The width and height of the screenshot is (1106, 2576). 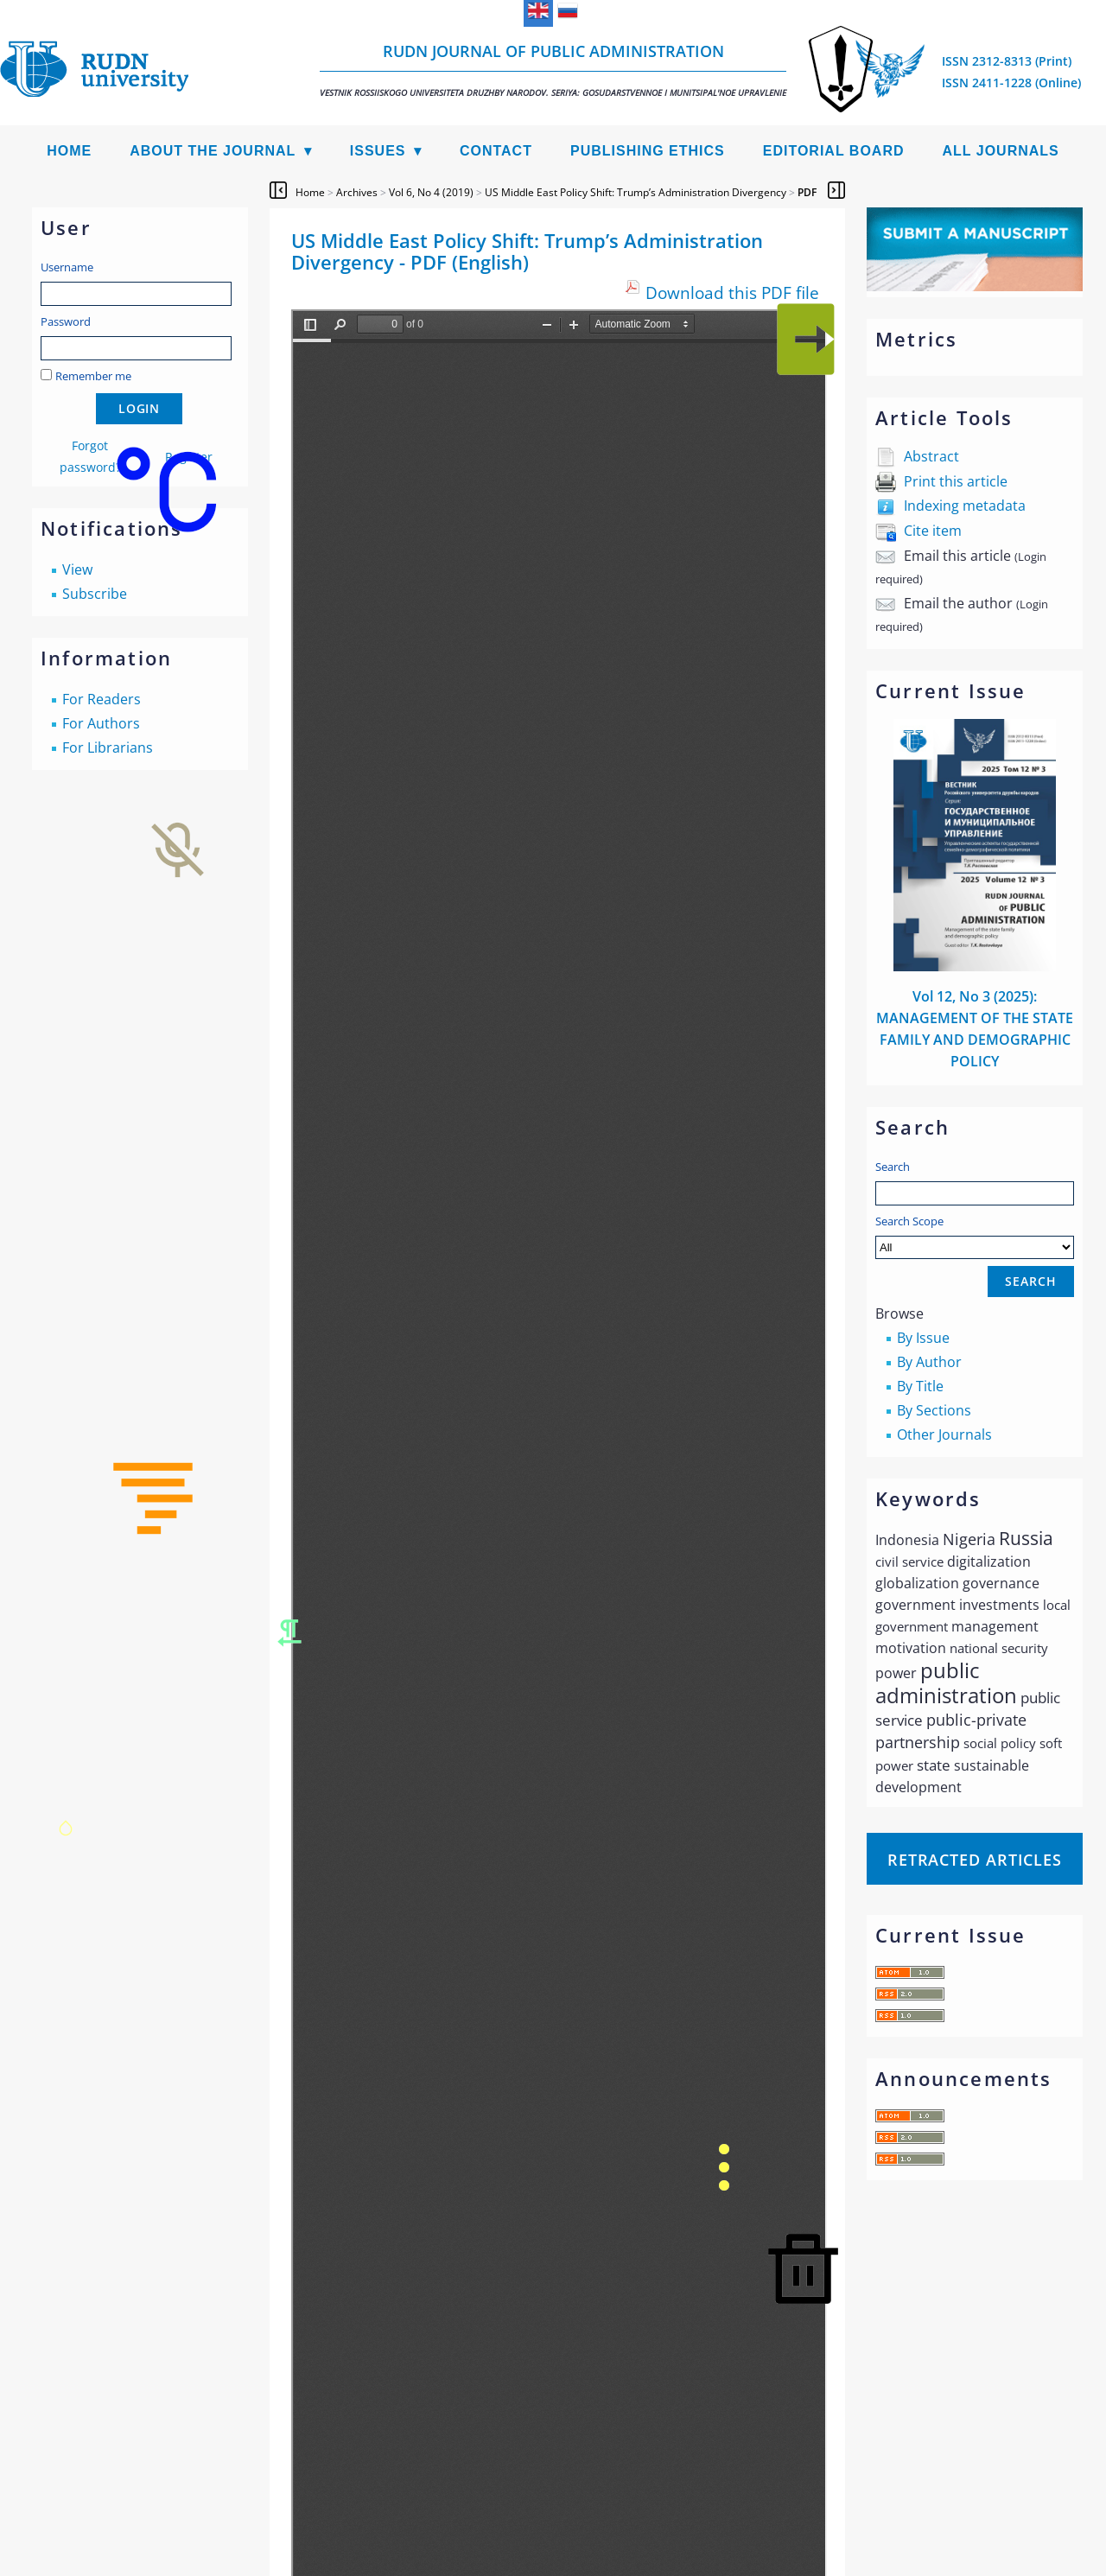 What do you see at coordinates (66, 1829) in the screenshot?
I see `adjust color or opacity settings` at bounding box center [66, 1829].